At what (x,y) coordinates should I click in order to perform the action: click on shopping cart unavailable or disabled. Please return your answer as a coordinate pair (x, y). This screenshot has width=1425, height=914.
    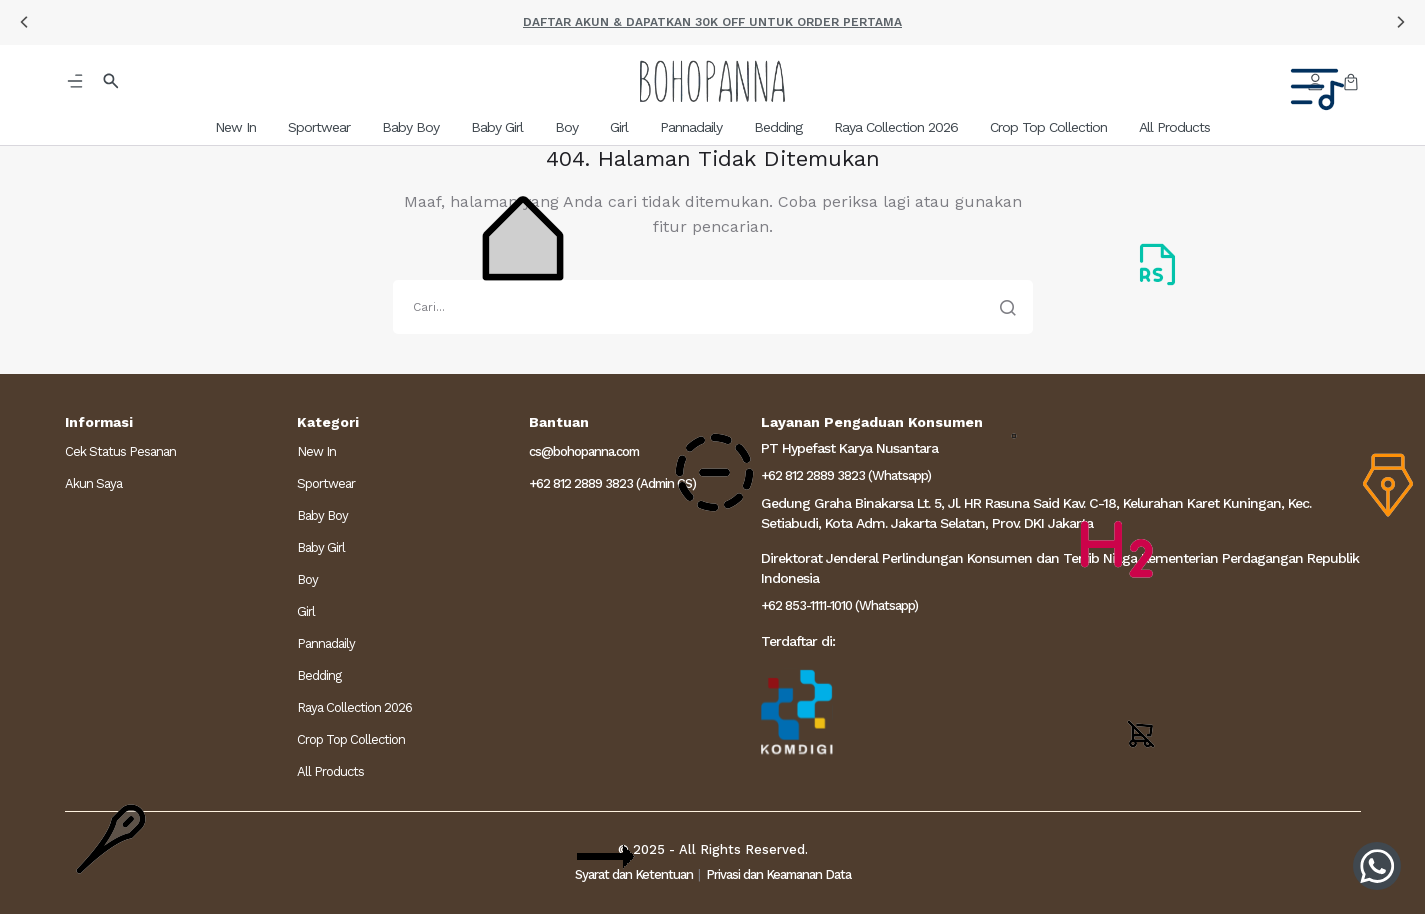
    Looking at the image, I should click on (1141, 734).